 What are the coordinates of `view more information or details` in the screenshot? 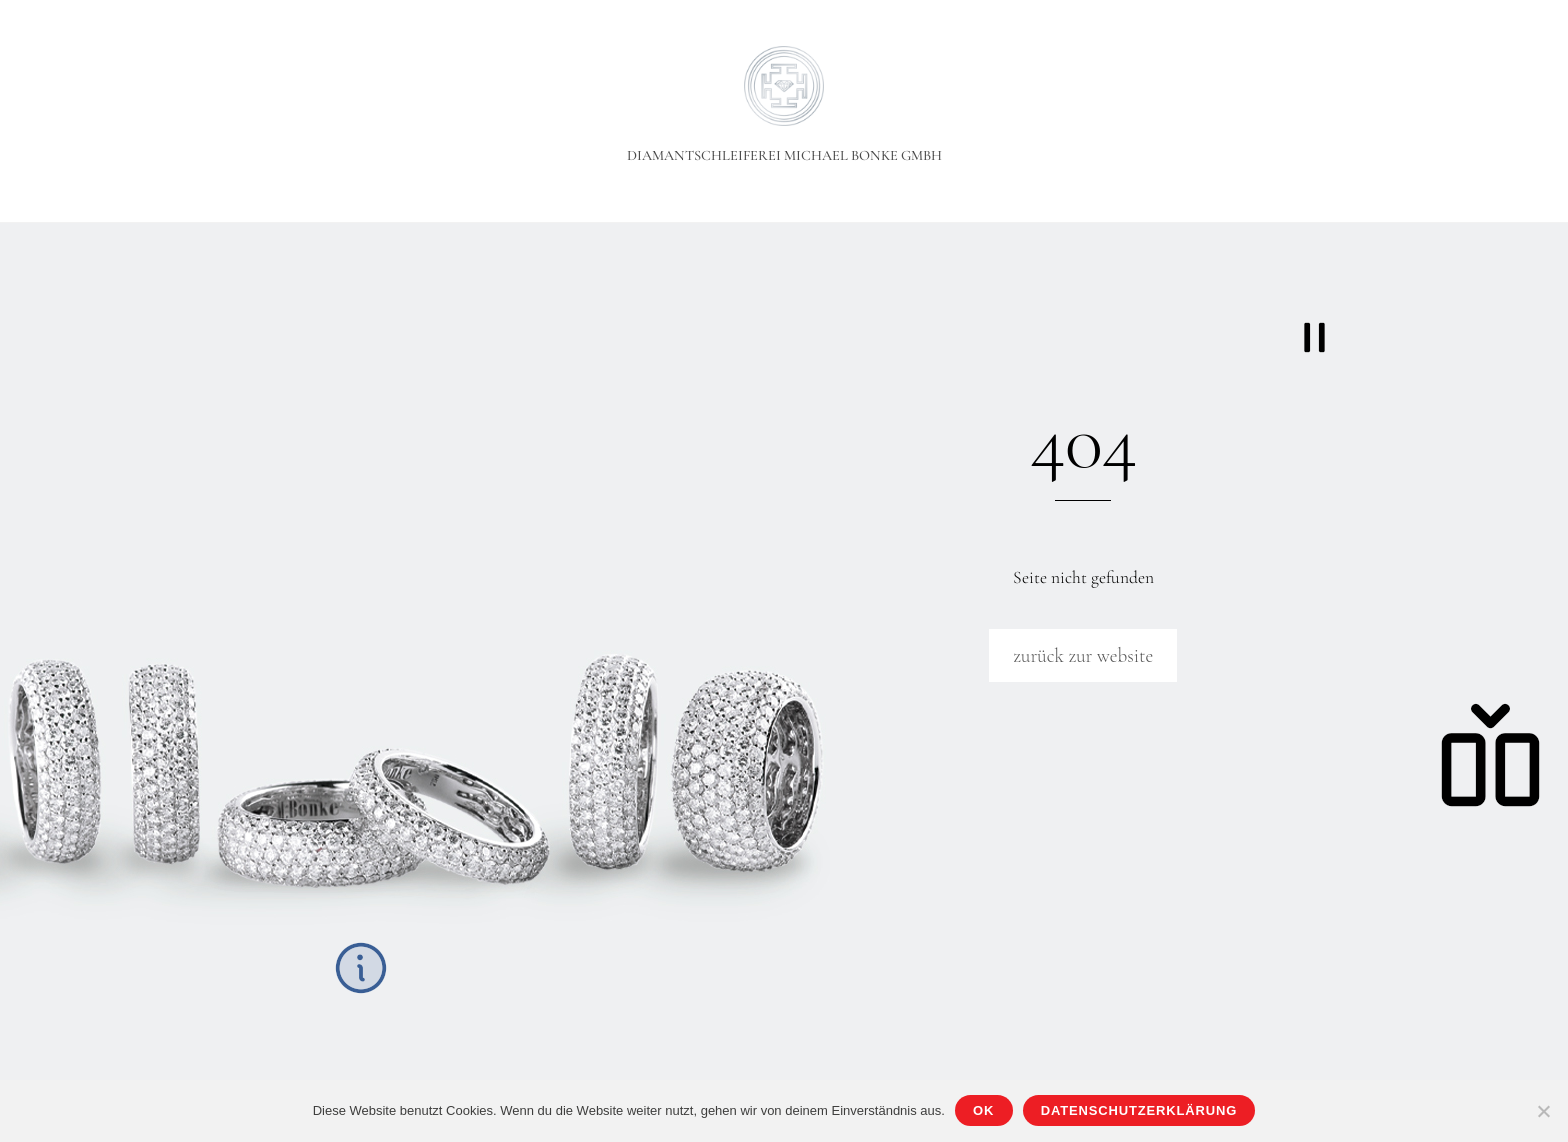 It's located at (361, 968).